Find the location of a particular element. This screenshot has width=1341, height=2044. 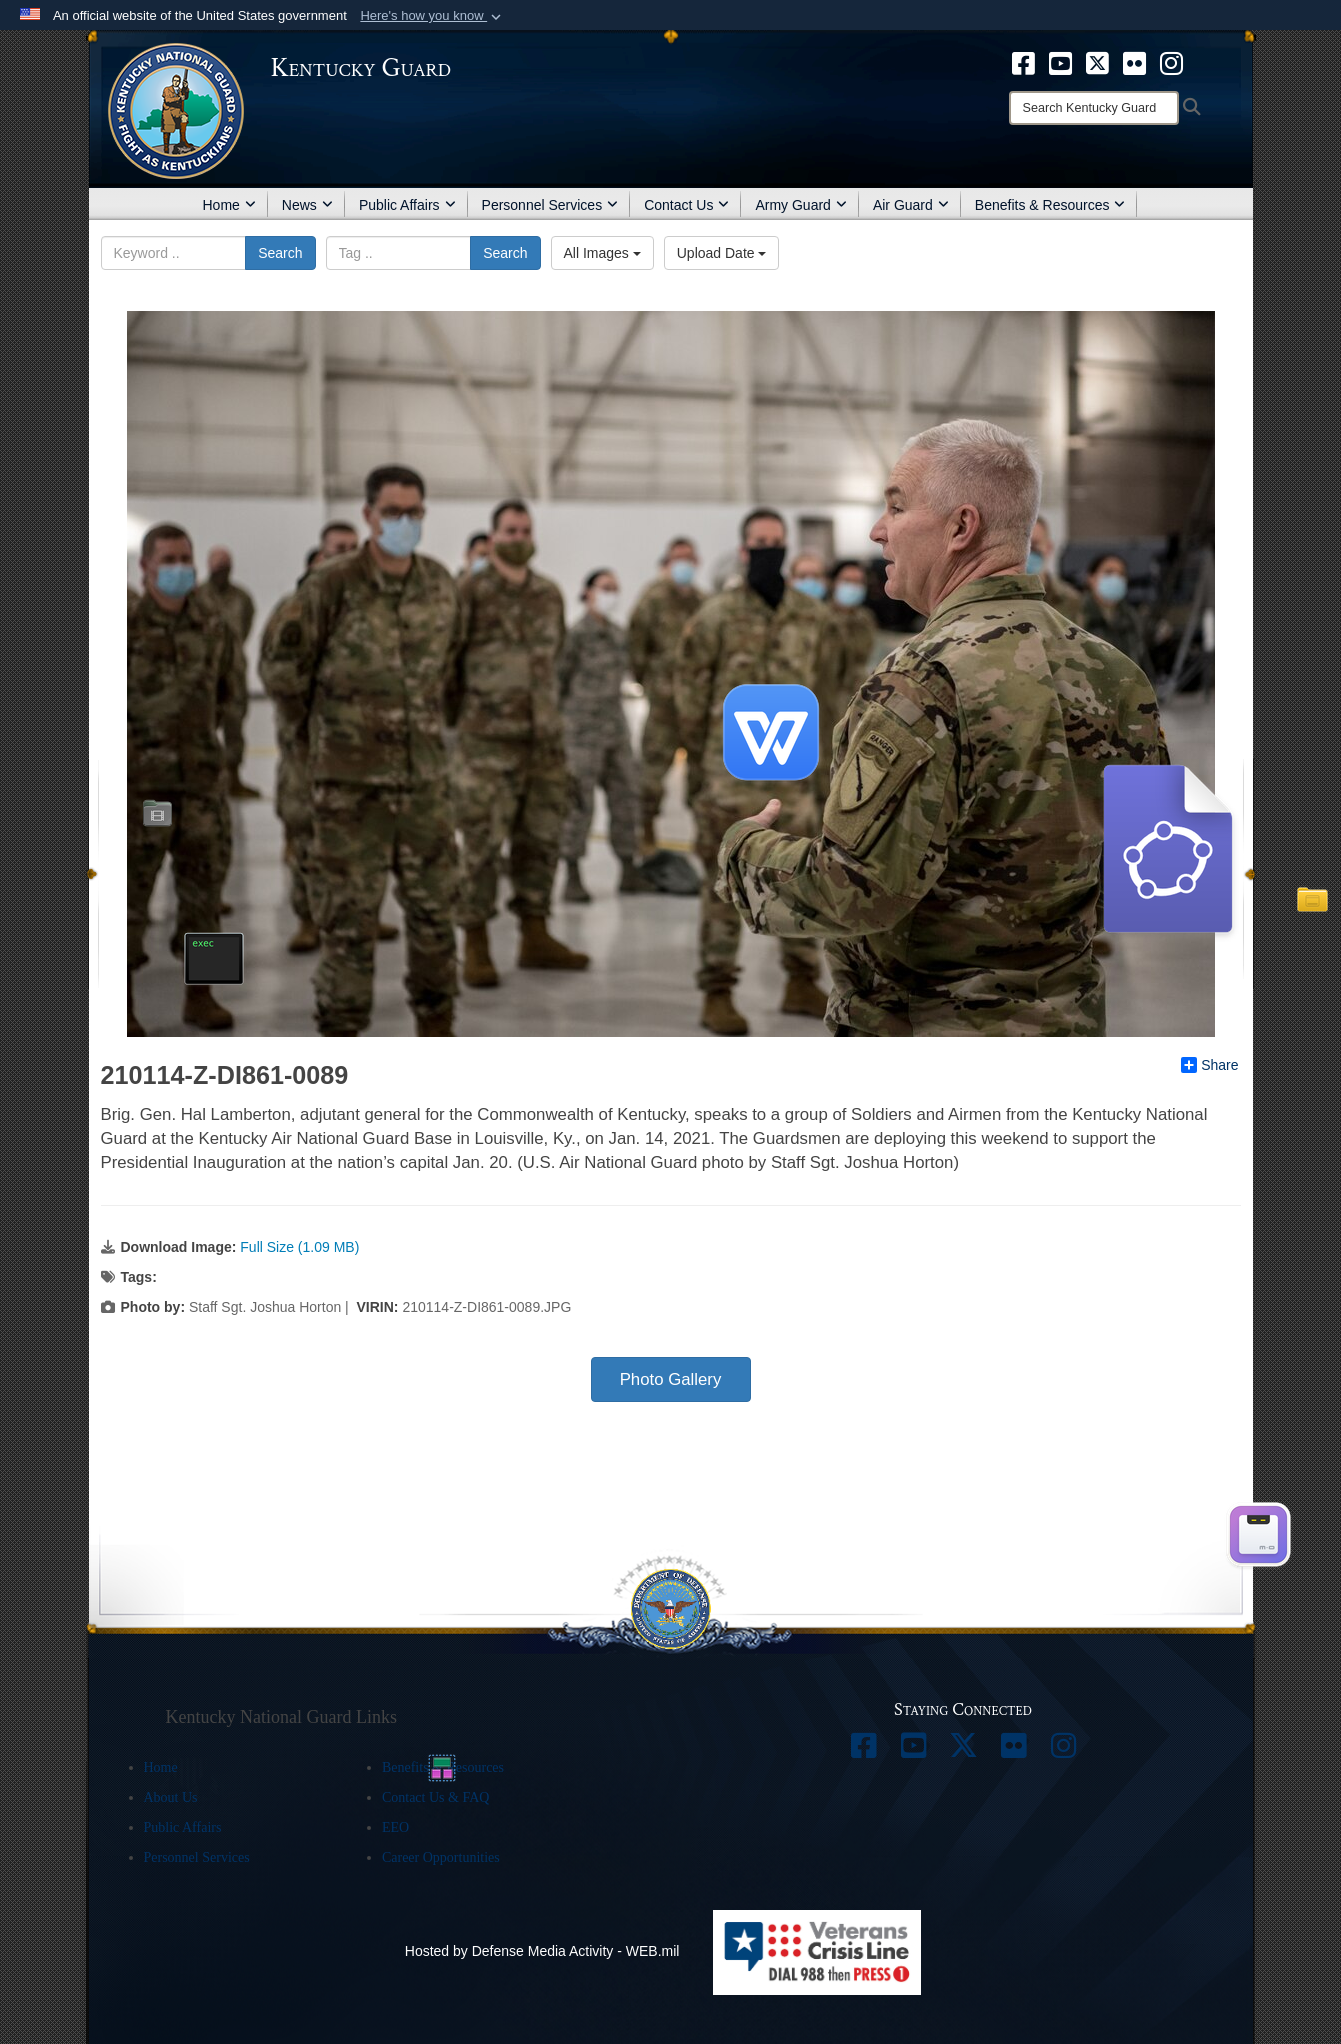

select all items in the current view is located at coordinates (442, 1768).